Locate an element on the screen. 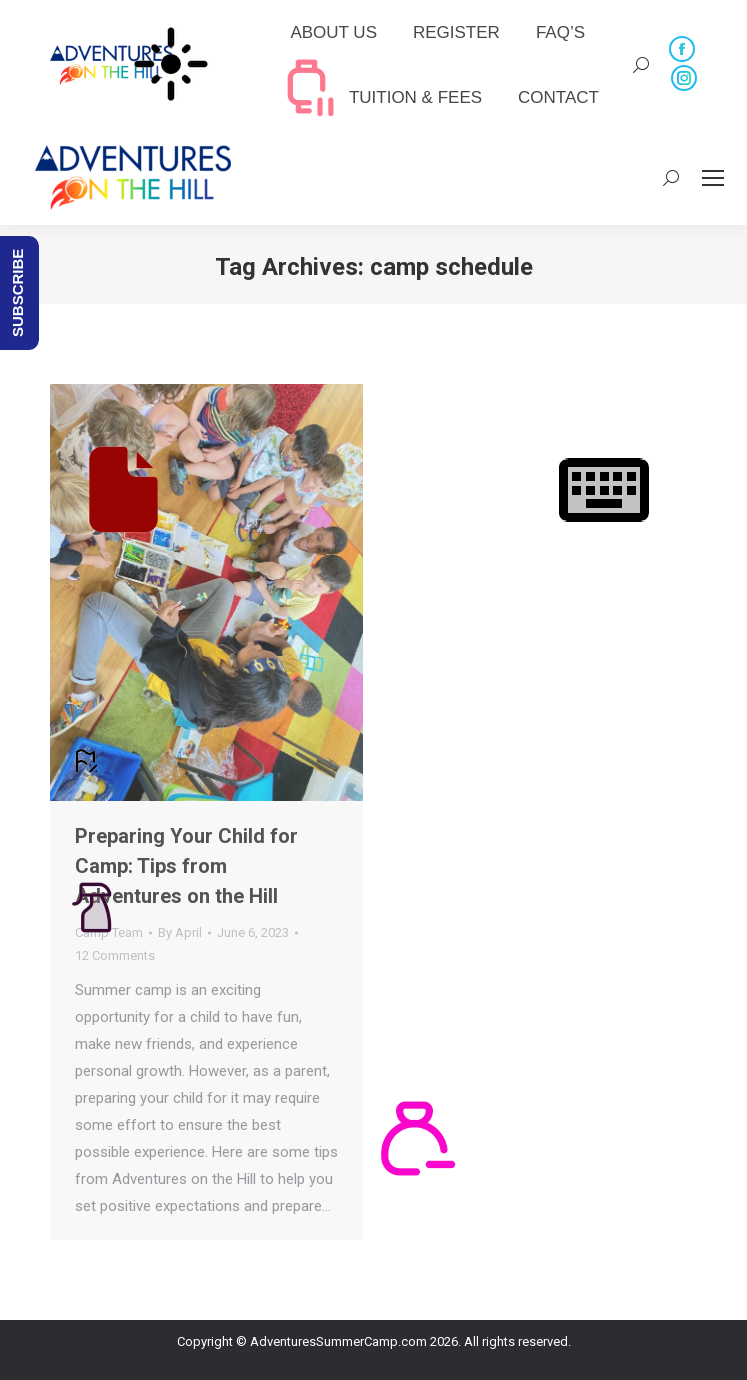 The image size is (747, 1380). open or view a file is located at coordinates (123, 489).